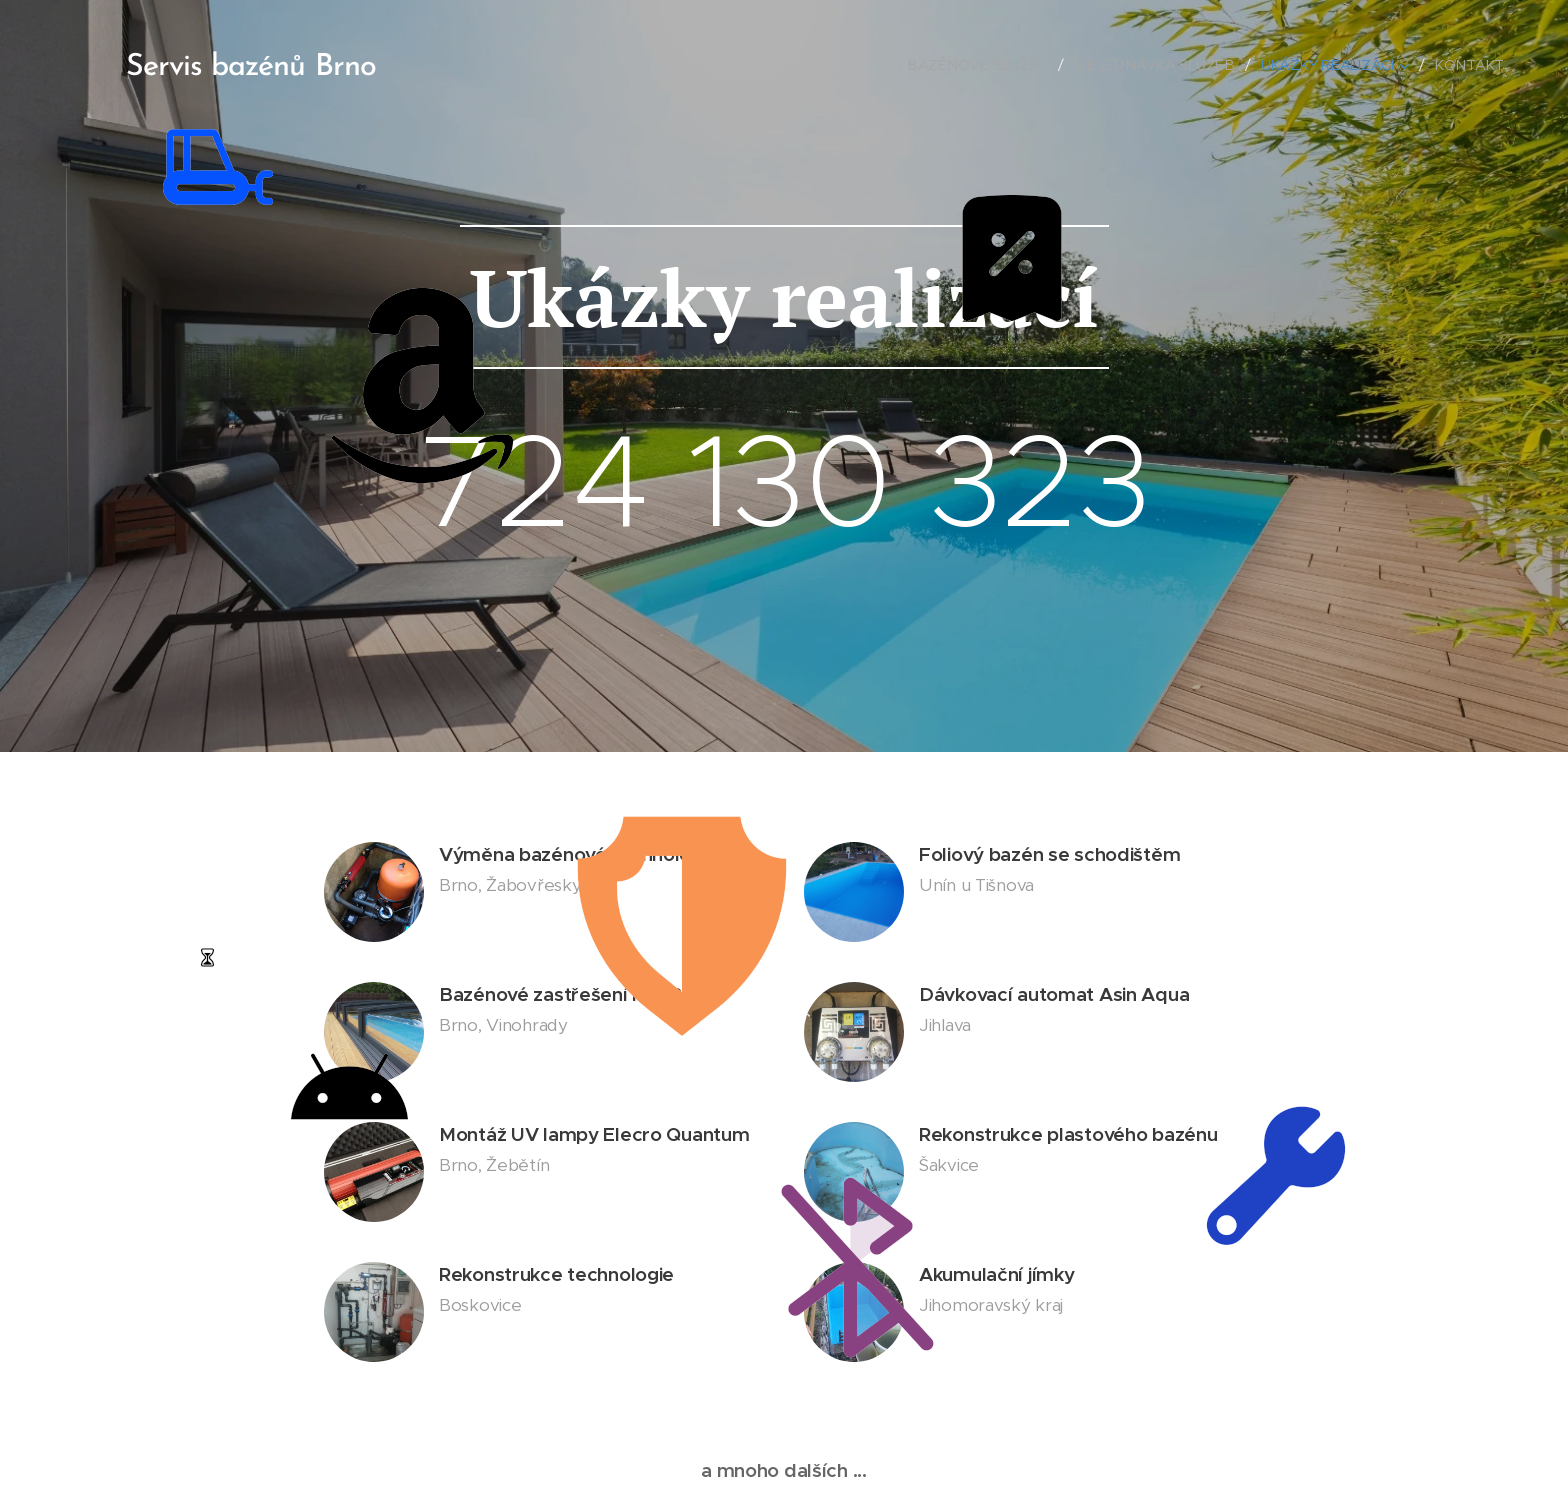  What do you see at coordinates (682, 926) in the screenshot?
I see `discord moderator programs alumni badge` at bounding box center [682, 926].